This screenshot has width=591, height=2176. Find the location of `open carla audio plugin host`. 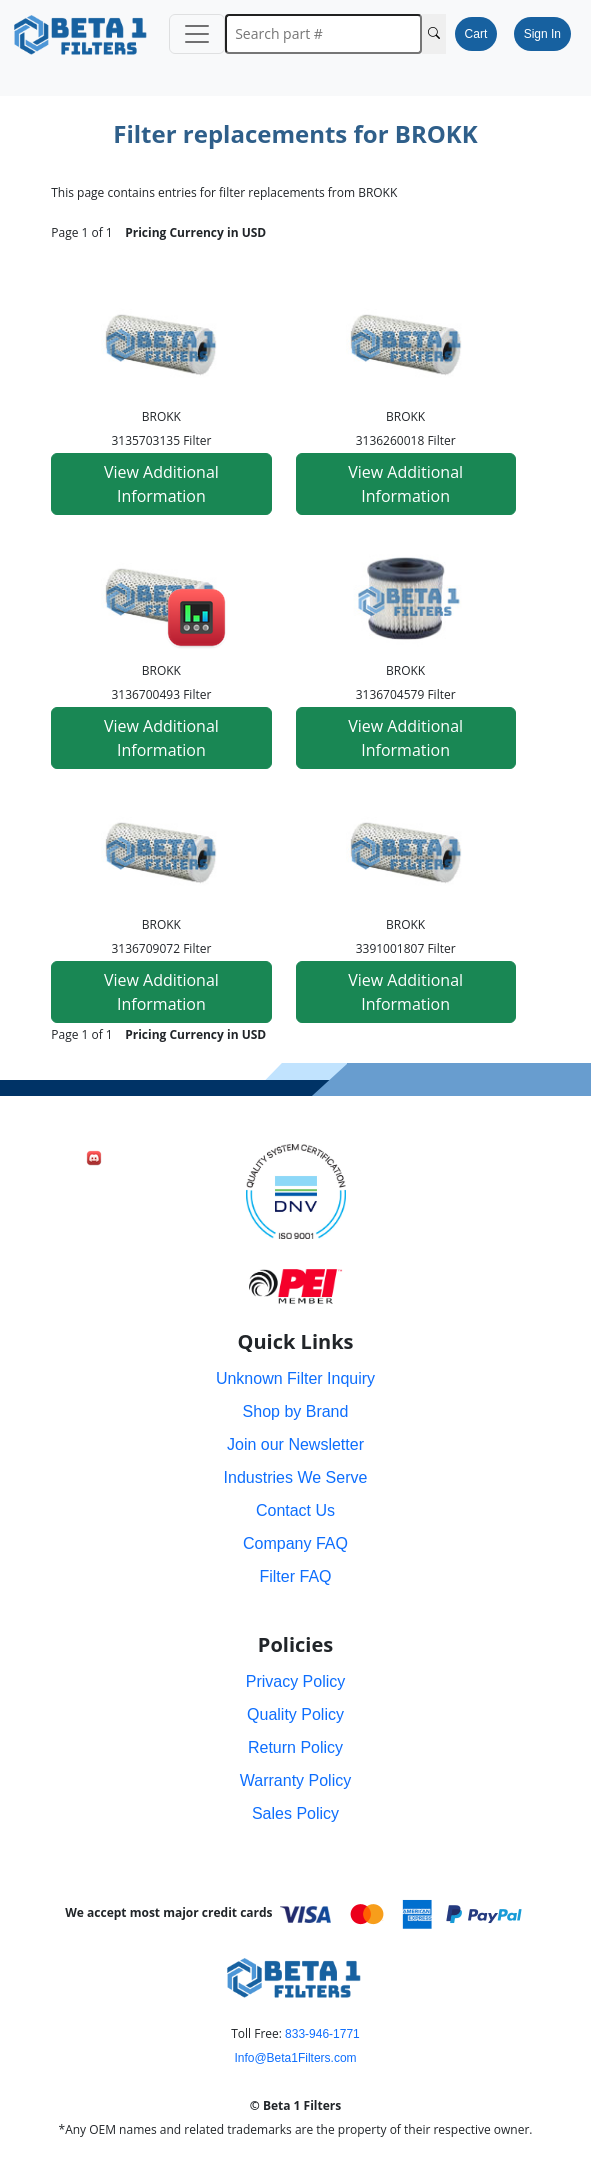

open carla audio plugin host is located at coordinates (196, 617).